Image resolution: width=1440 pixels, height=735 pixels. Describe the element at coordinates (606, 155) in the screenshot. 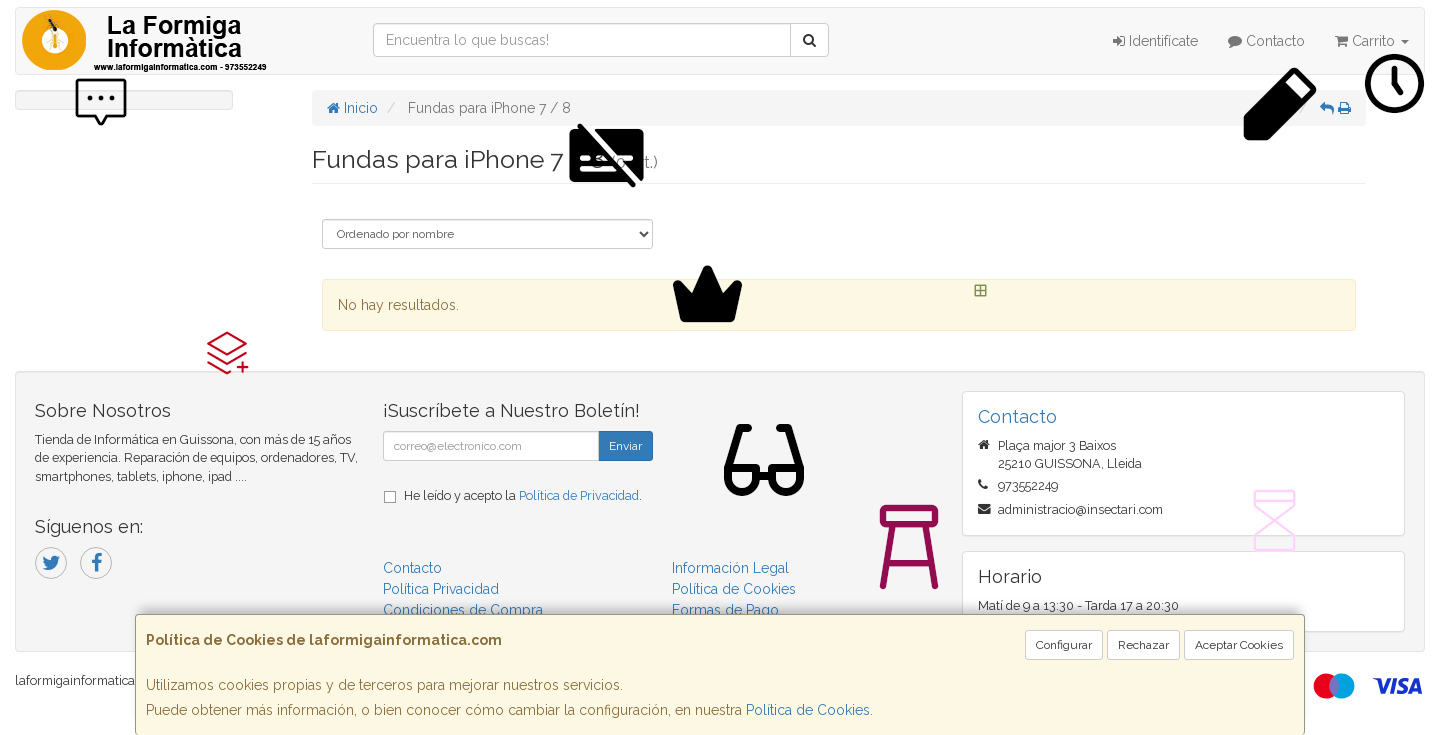

I see `disable subtitles or closed captions` at that location.